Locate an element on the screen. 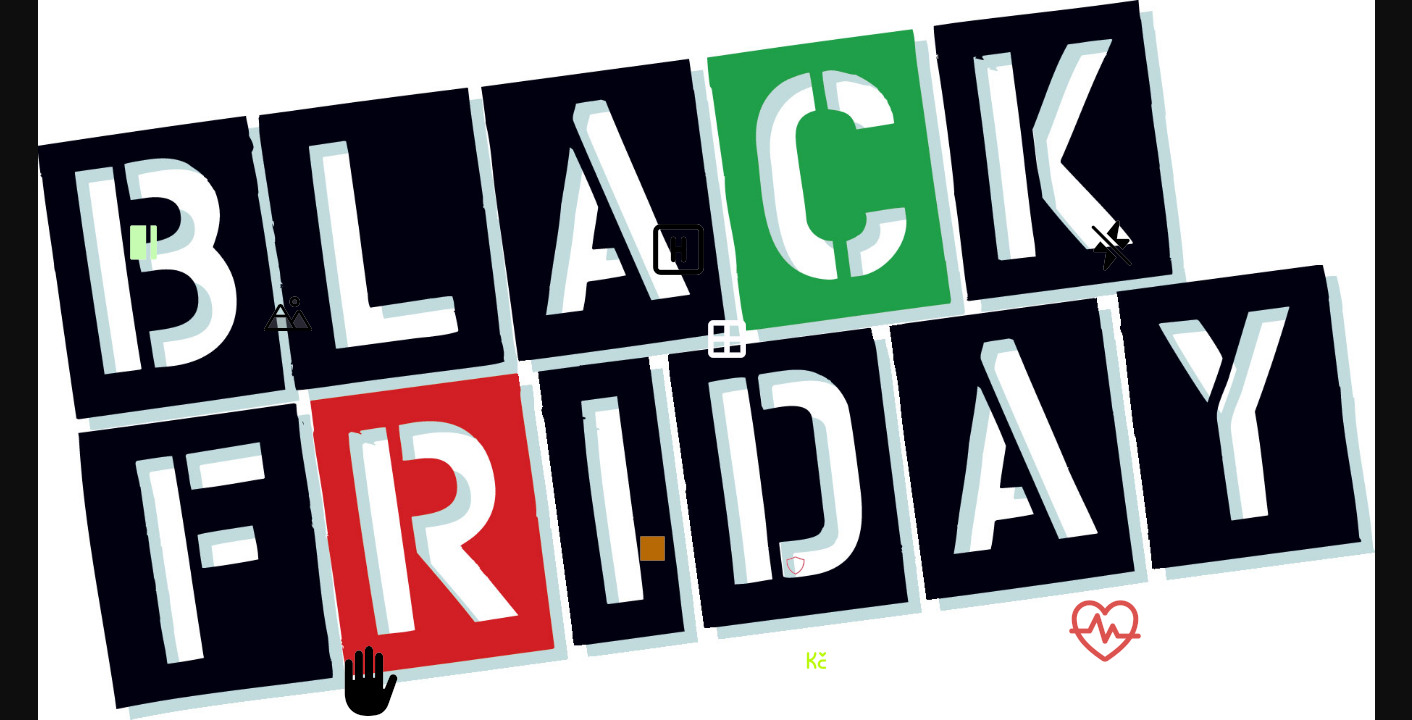 The height and width of the screenshot is (720, 1412). disable camera flash is located at coordinates (1111, 245).